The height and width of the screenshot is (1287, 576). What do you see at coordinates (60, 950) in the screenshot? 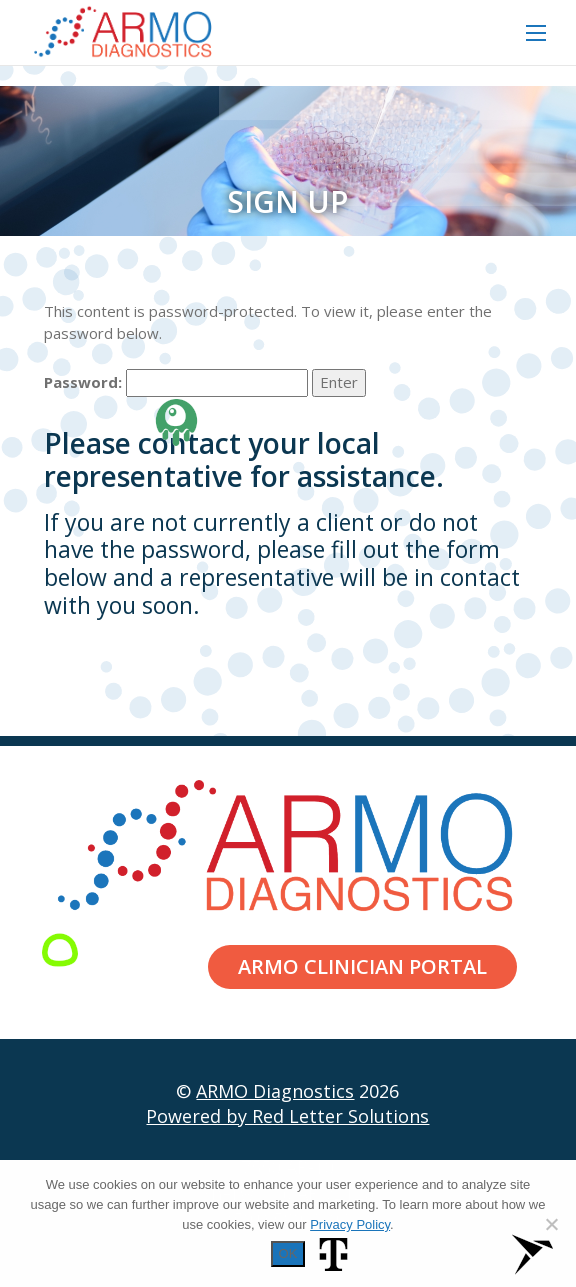
I see `open Uptime Kuma monitoring dashboard` at bounding box center [60, 950].